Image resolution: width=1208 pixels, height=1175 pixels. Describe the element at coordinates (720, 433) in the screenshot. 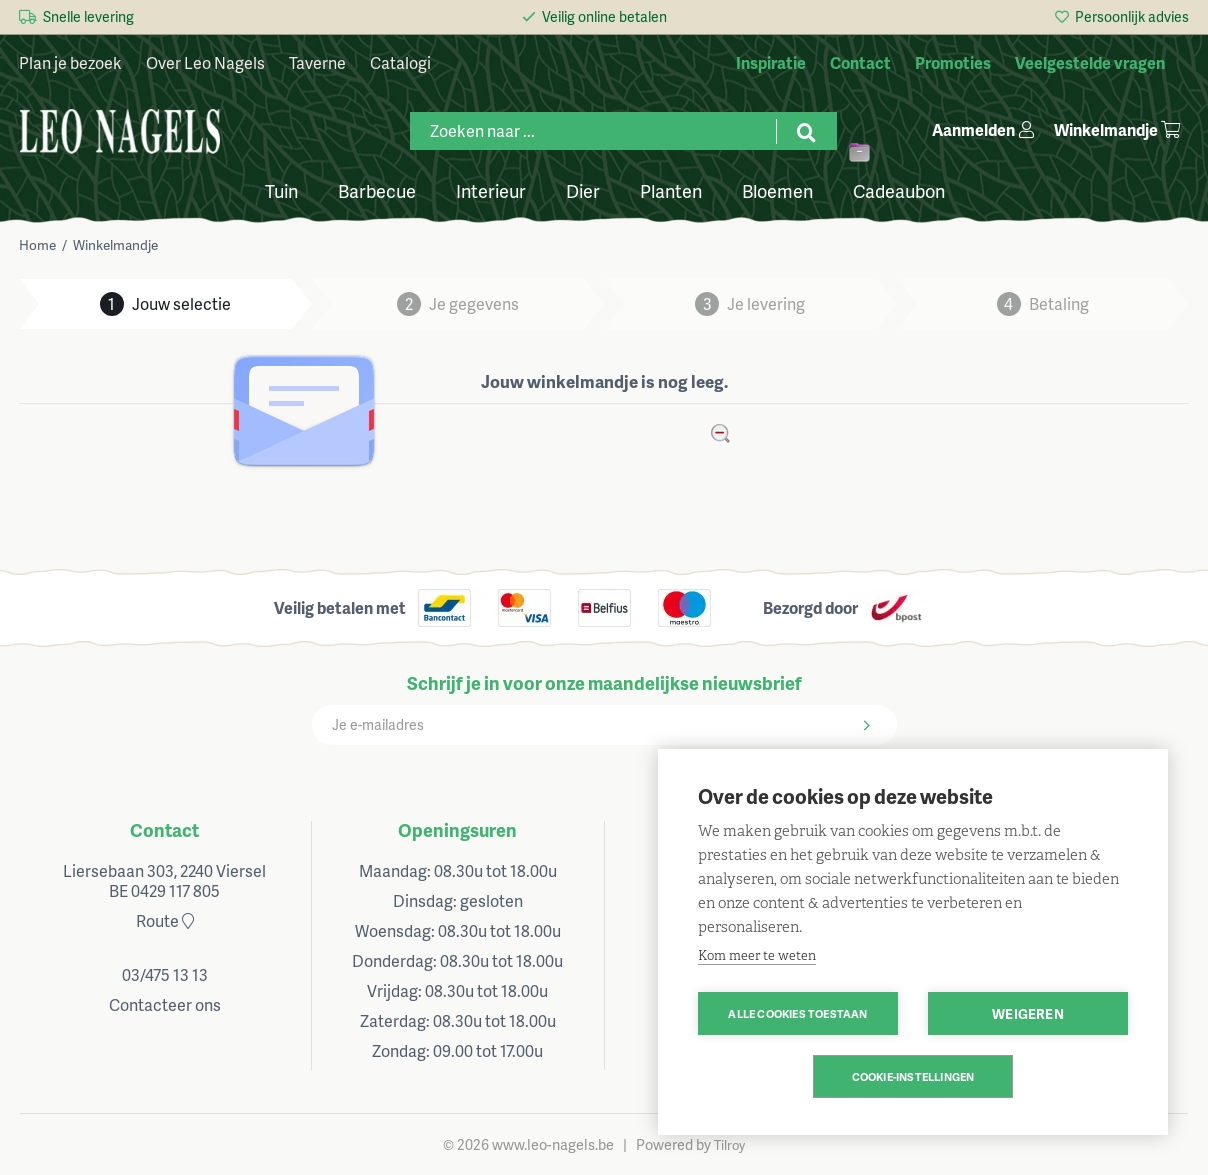

I see `zoom out of the current view` at that location.